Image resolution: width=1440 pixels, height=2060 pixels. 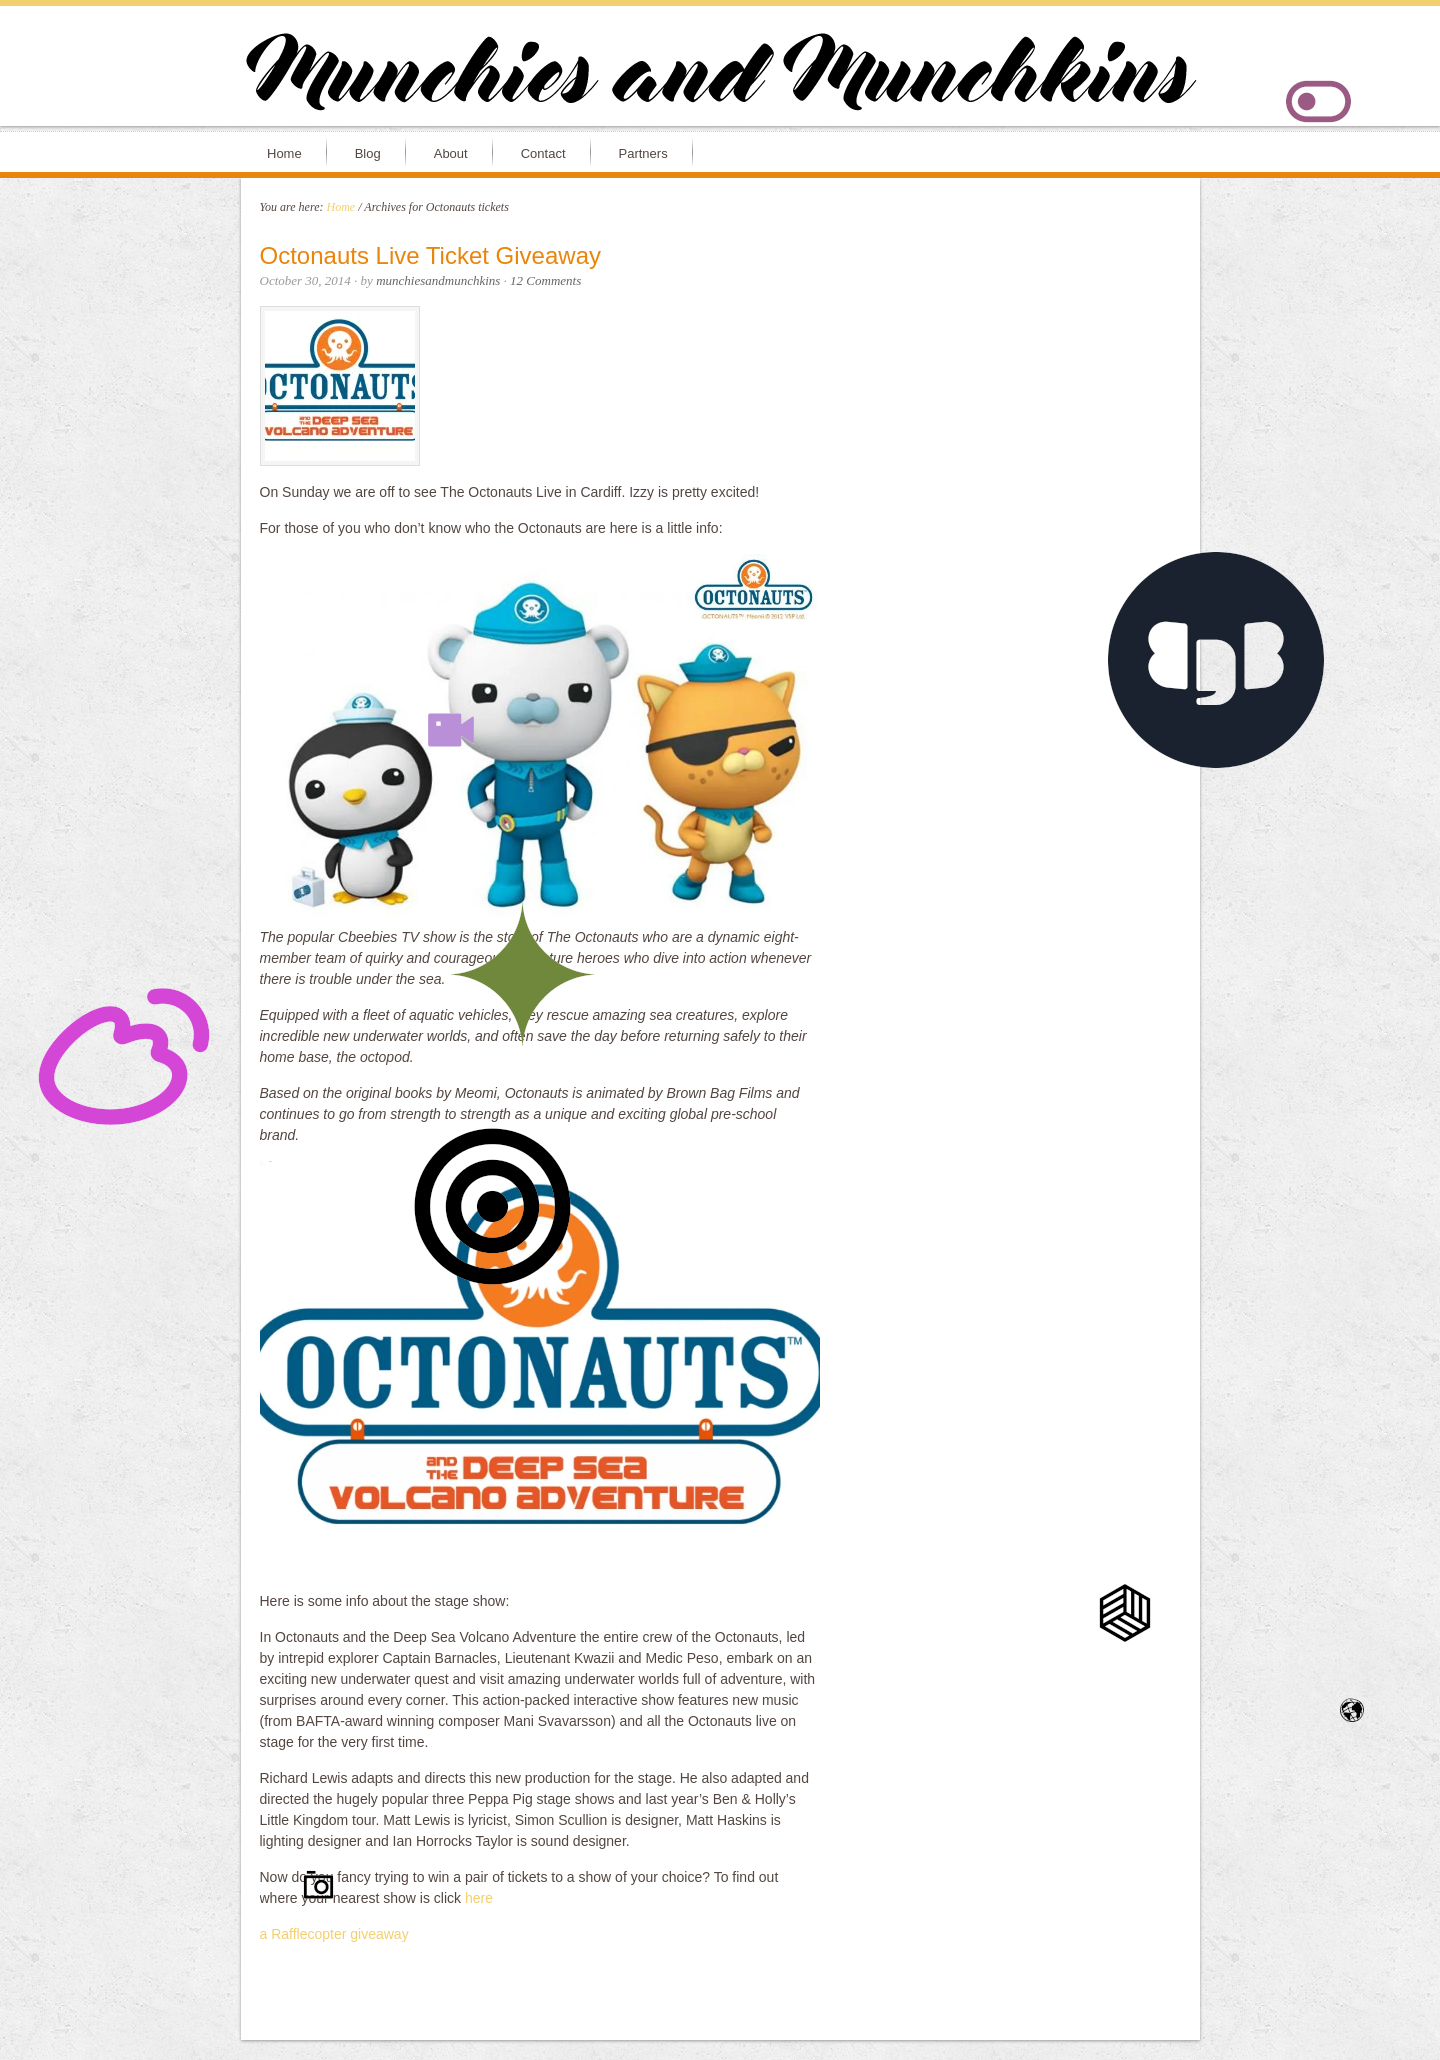 What do you see at coordinates (1216, 660) in the screenshot?
I see `EnterpriseDB company logo` at bounding box center [1216, 660].